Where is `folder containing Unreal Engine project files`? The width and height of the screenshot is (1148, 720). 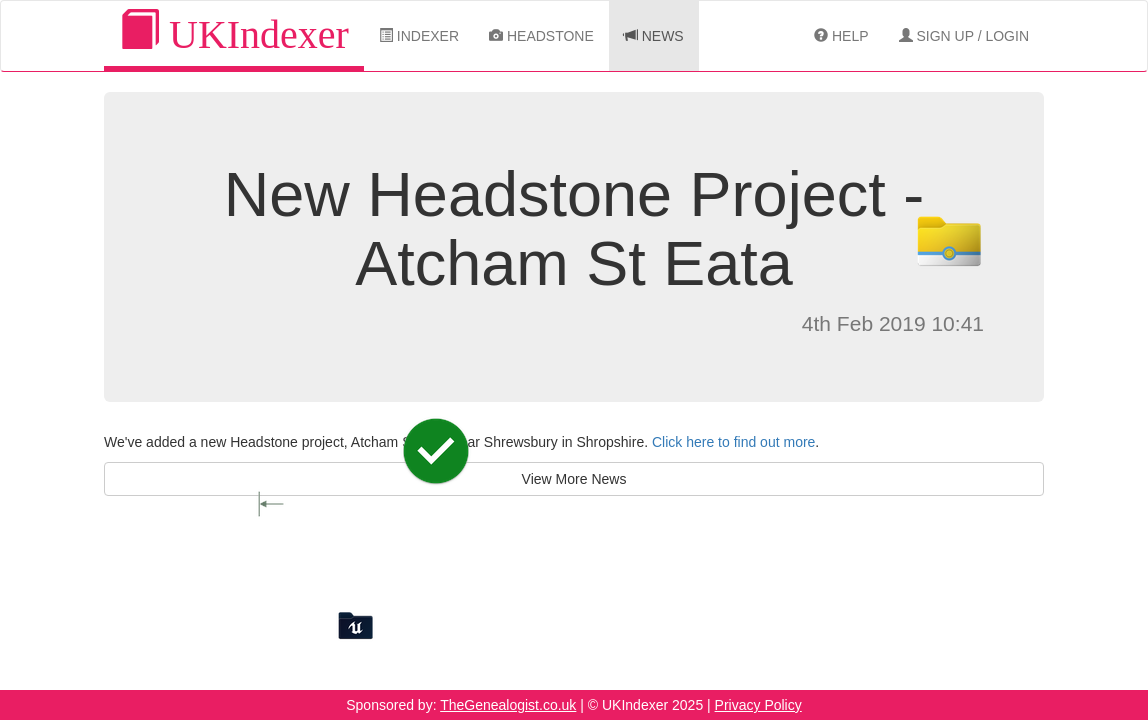 folder containing Unreal Engine project files is located at coordinates (355, 626).